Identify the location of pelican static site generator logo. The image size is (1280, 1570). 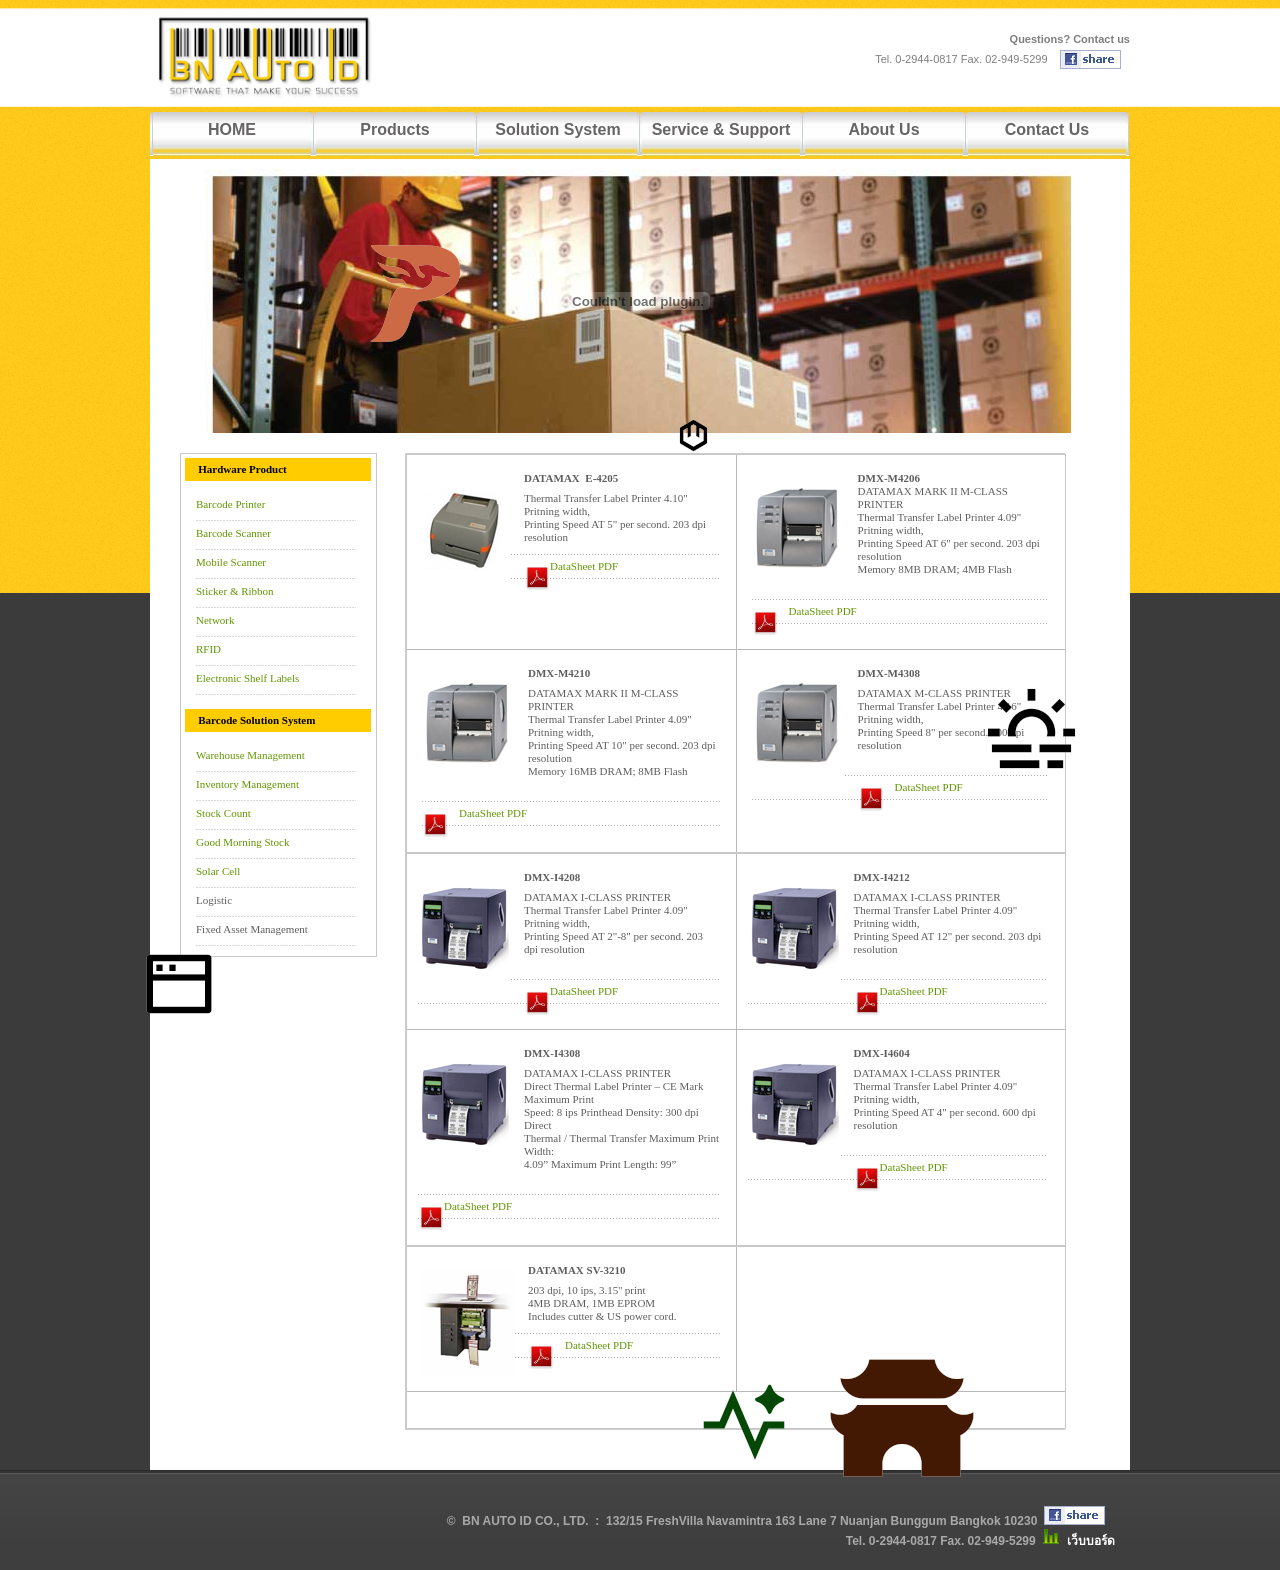
(415, 293).